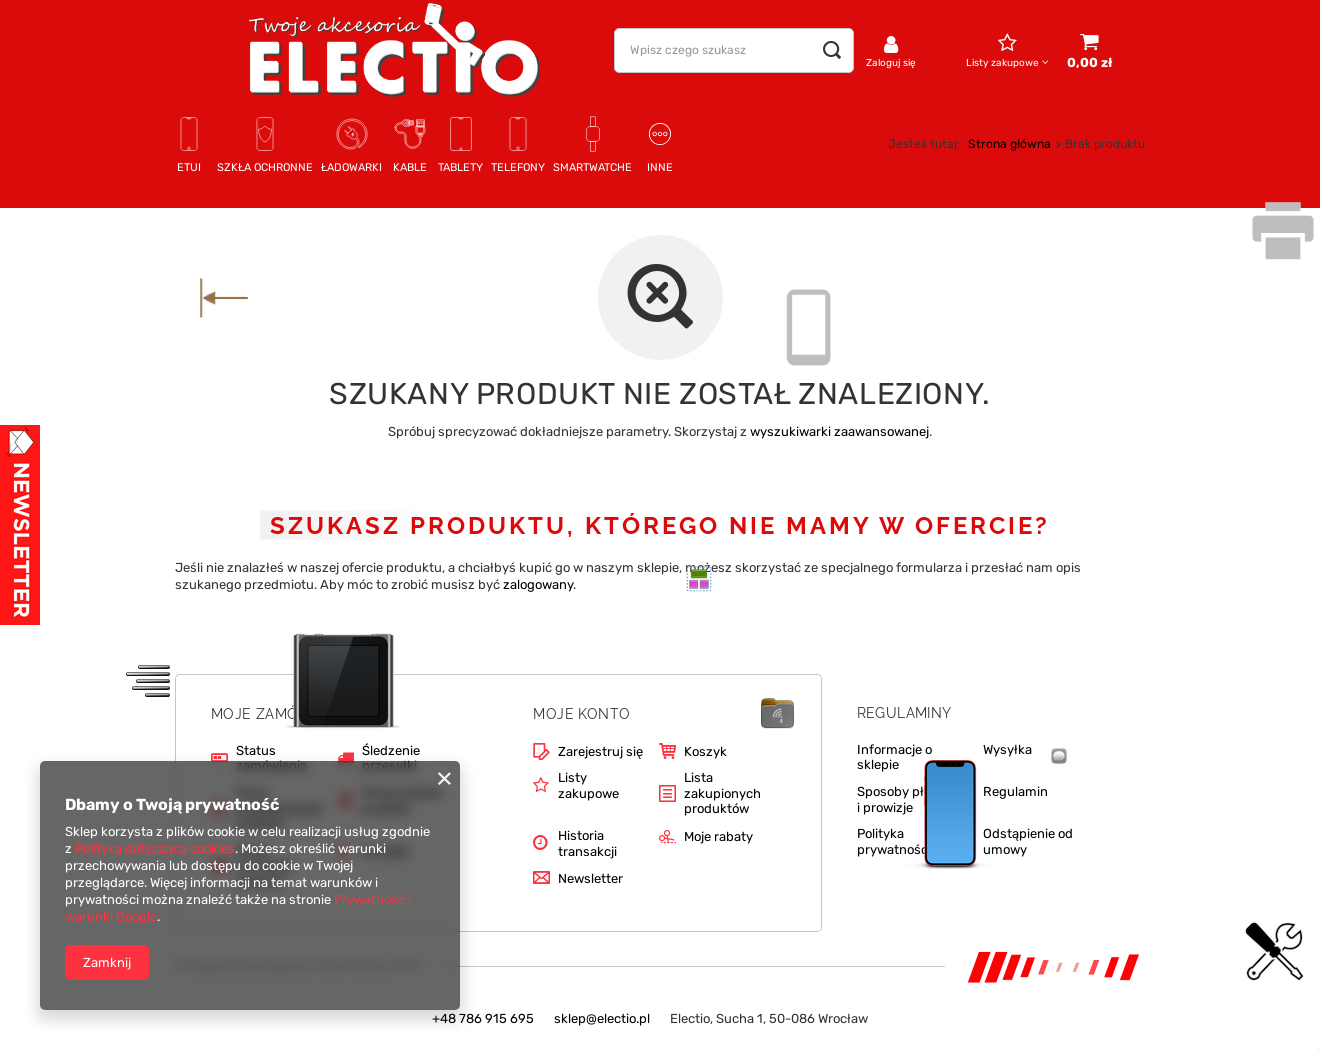 This screenshot has width=1320, height=1050. Describe the element at coordinates (148, 681) in the screenshot. I see `align text to the right margin` at that location.